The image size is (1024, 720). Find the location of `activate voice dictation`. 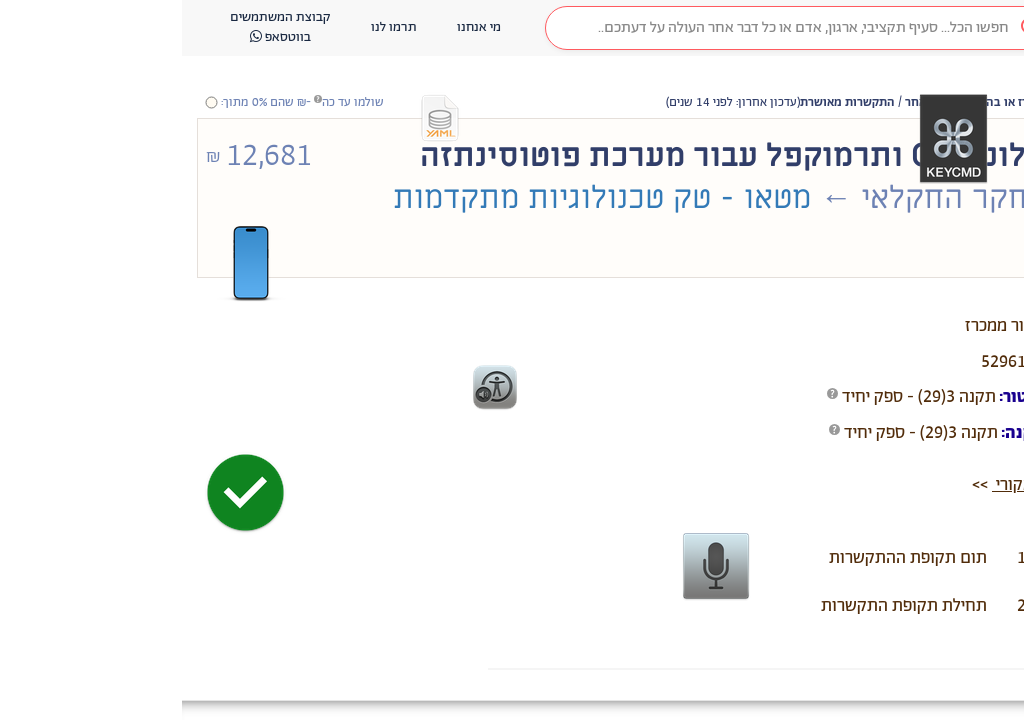

activate voice dictation is located at coordinates (716, 566).